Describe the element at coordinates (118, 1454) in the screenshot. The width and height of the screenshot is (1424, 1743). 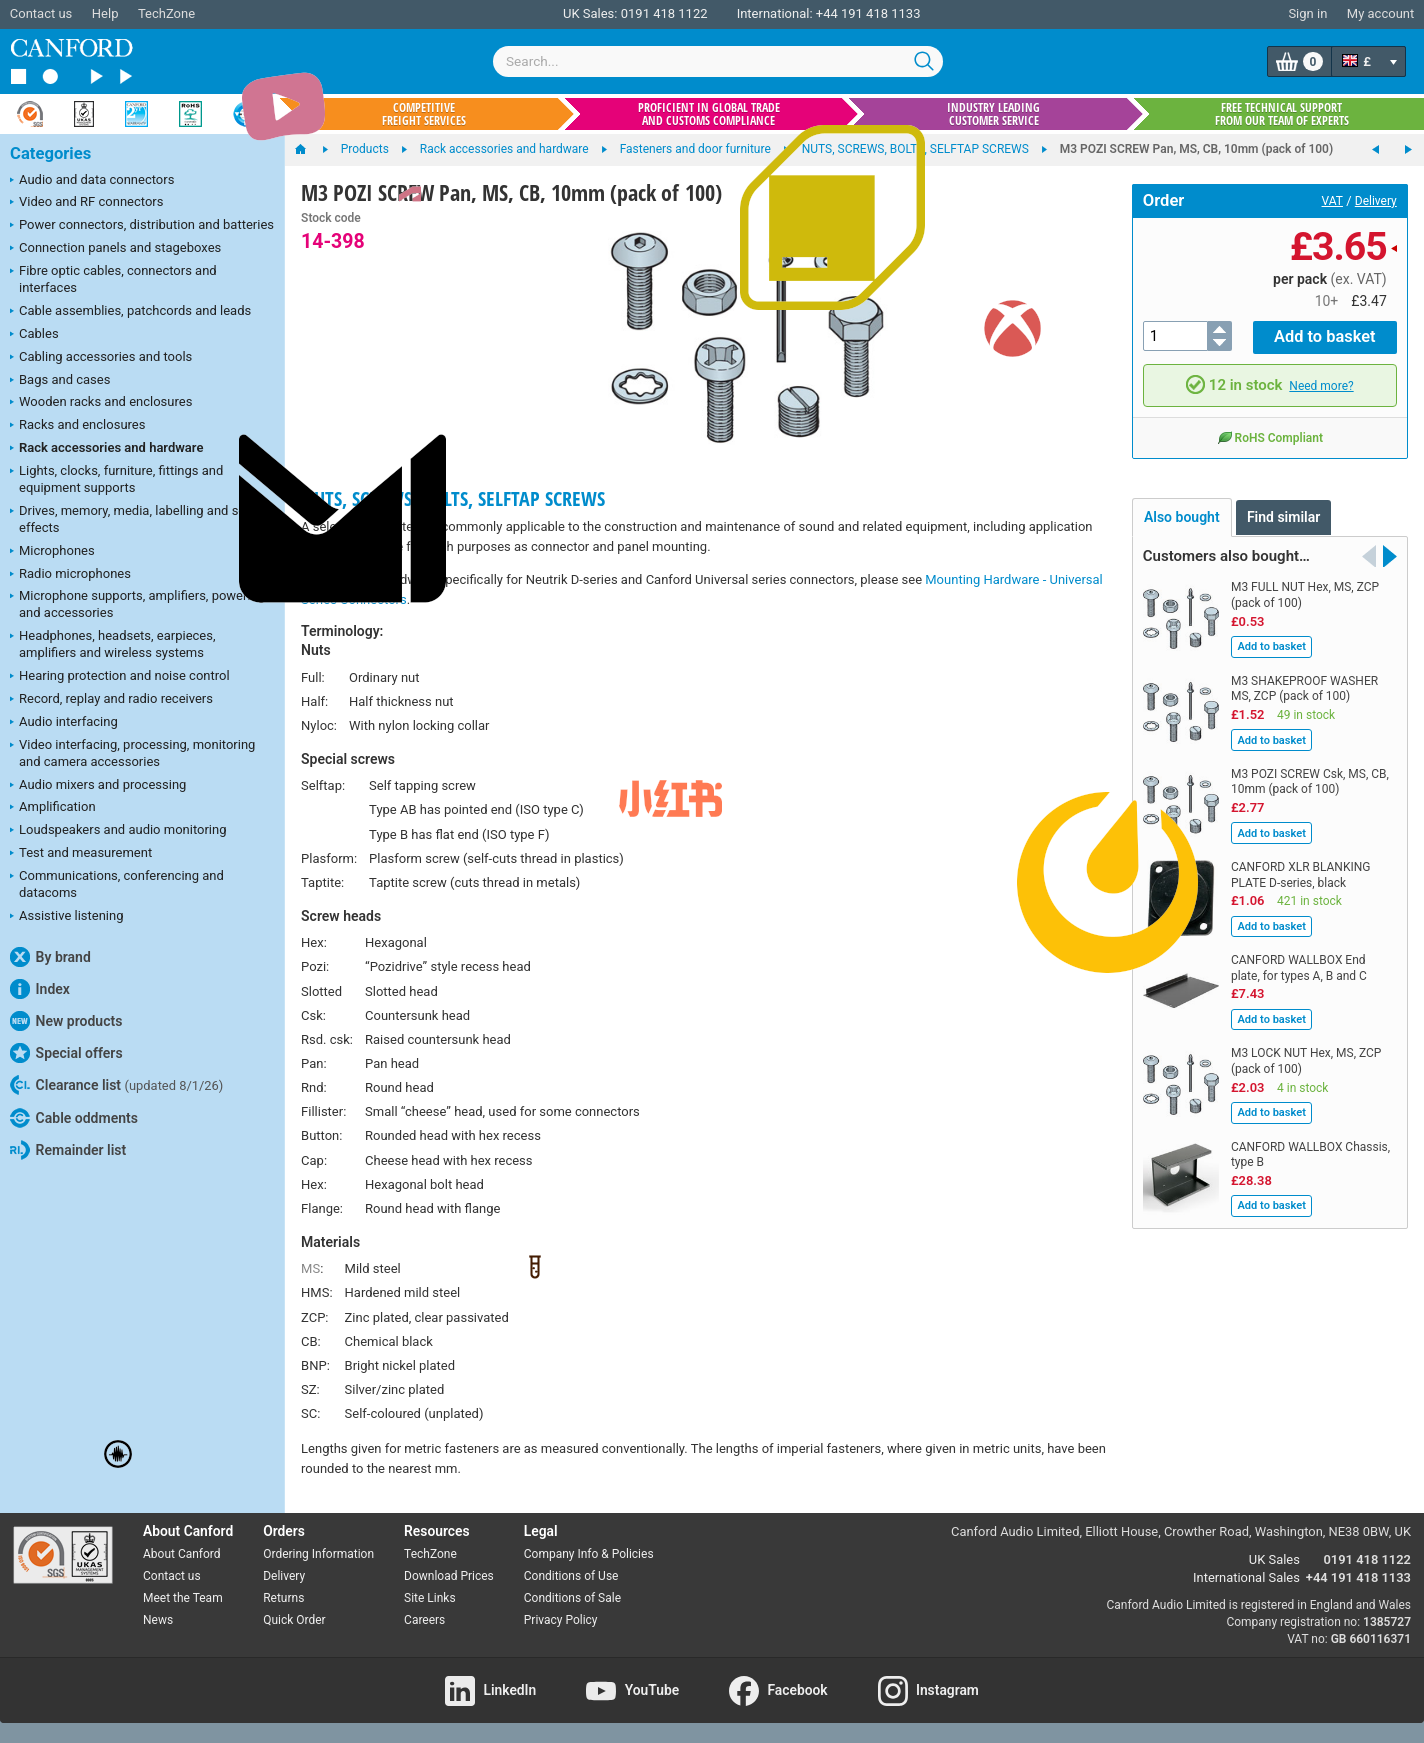
I see `creative commons sampling license indicator` at that location.